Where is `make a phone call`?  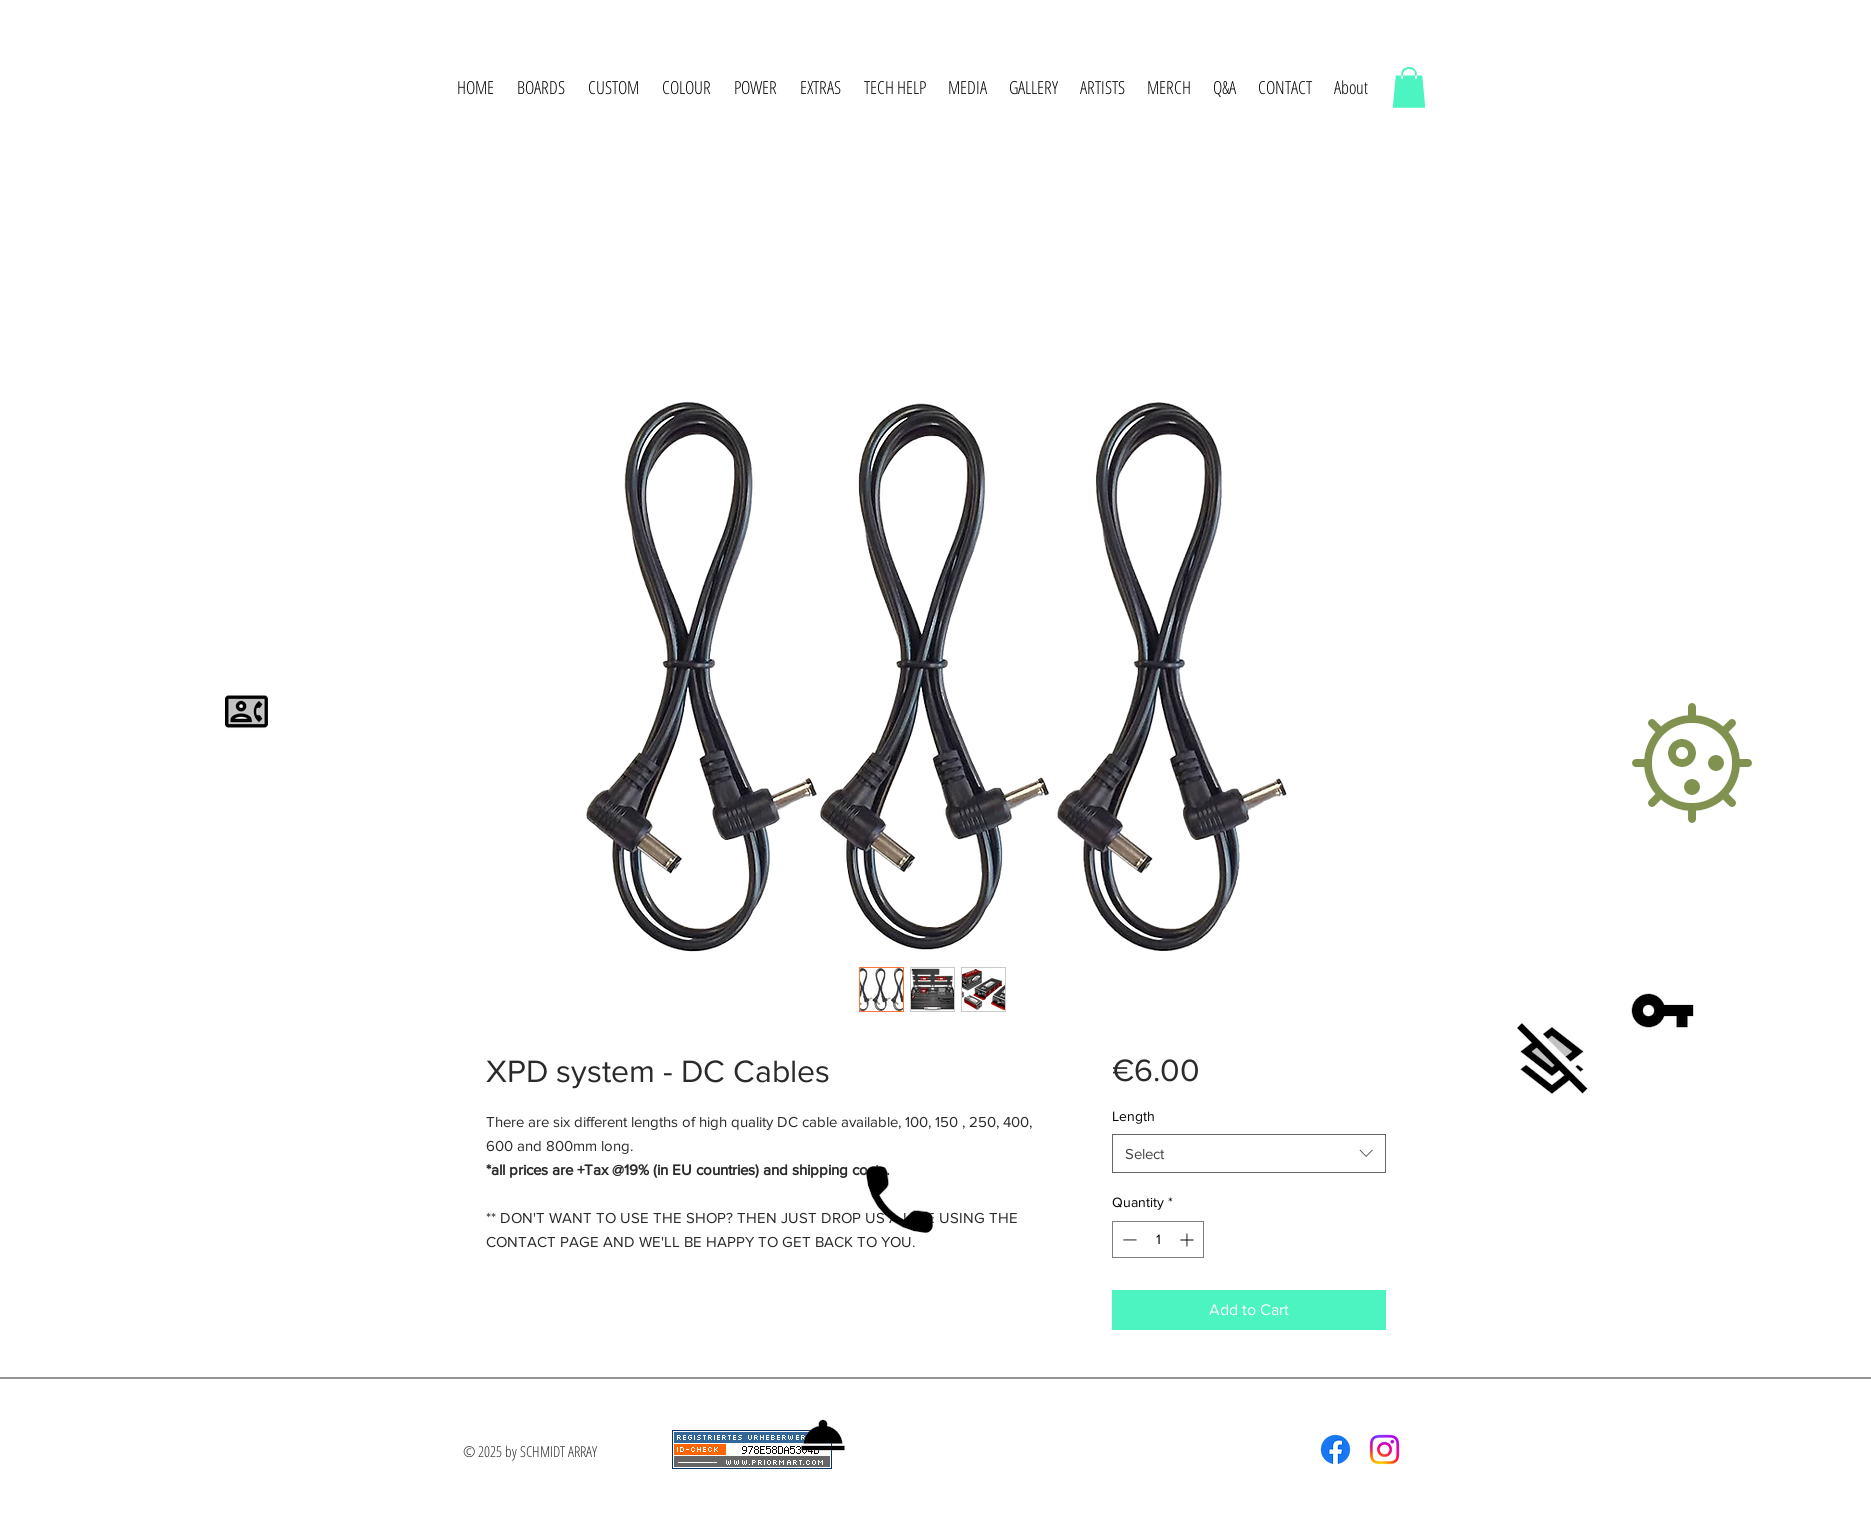 make a phone call is located at coordinates (899, 1199).